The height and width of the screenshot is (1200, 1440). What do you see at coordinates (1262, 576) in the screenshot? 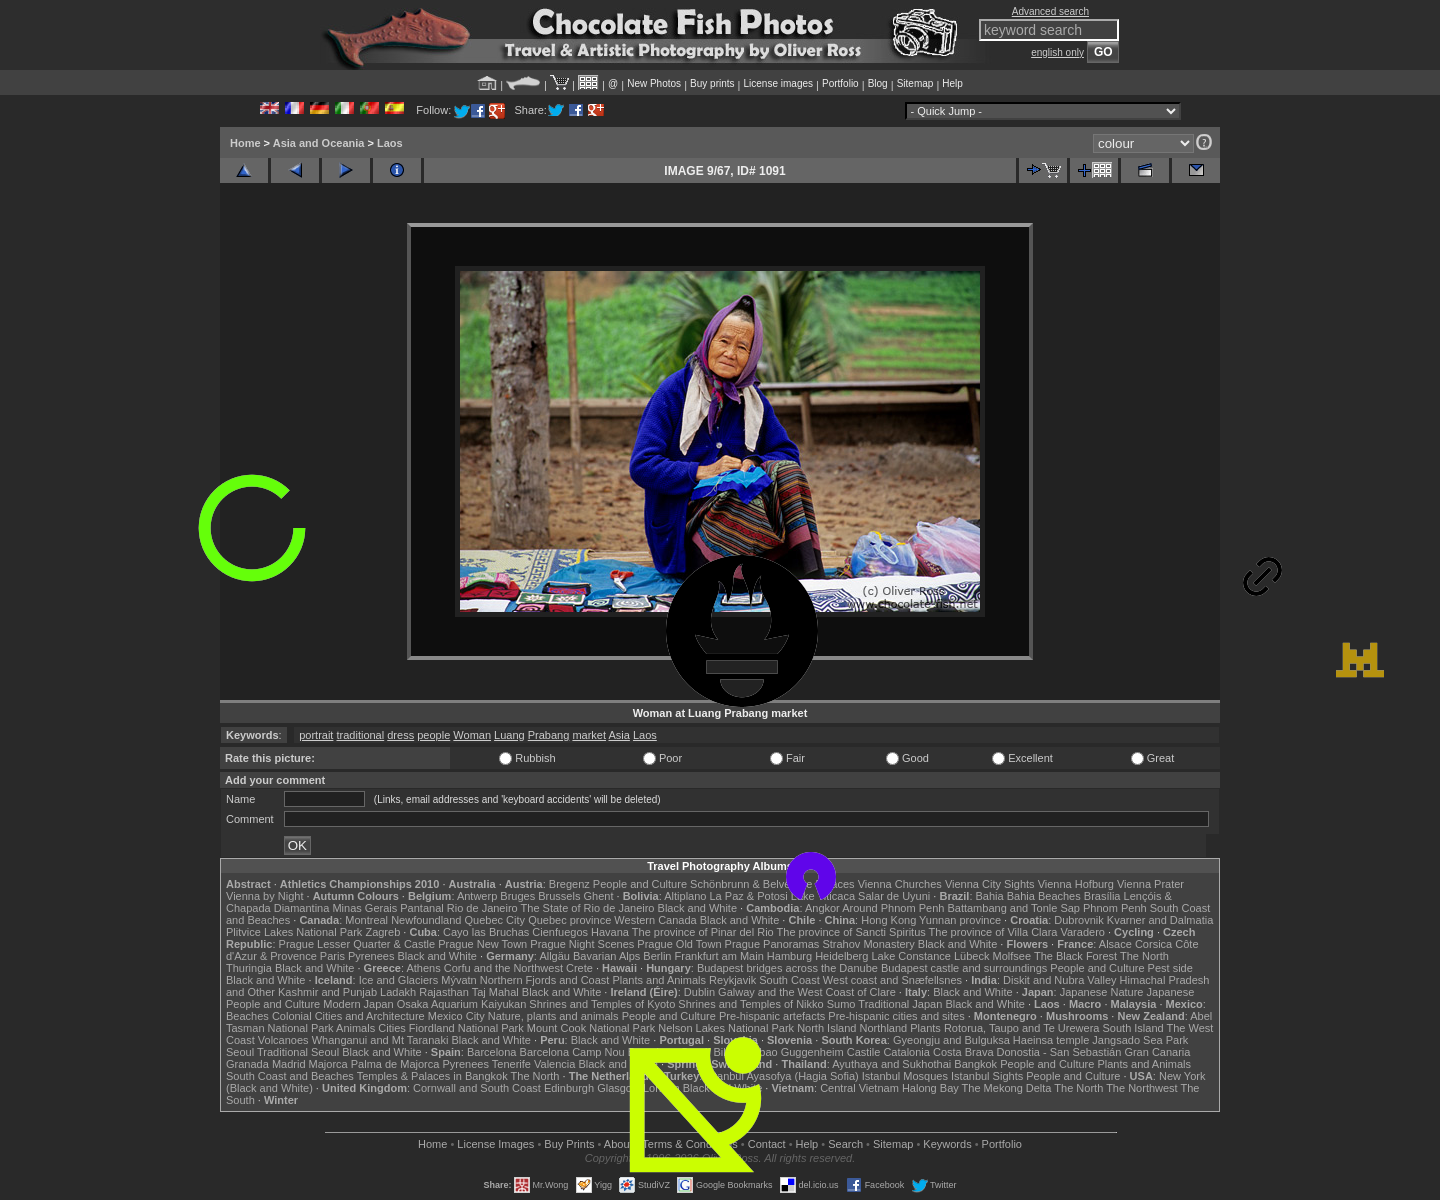
I see `insert or add a hyperlink` at bounding box center [1262, 576].